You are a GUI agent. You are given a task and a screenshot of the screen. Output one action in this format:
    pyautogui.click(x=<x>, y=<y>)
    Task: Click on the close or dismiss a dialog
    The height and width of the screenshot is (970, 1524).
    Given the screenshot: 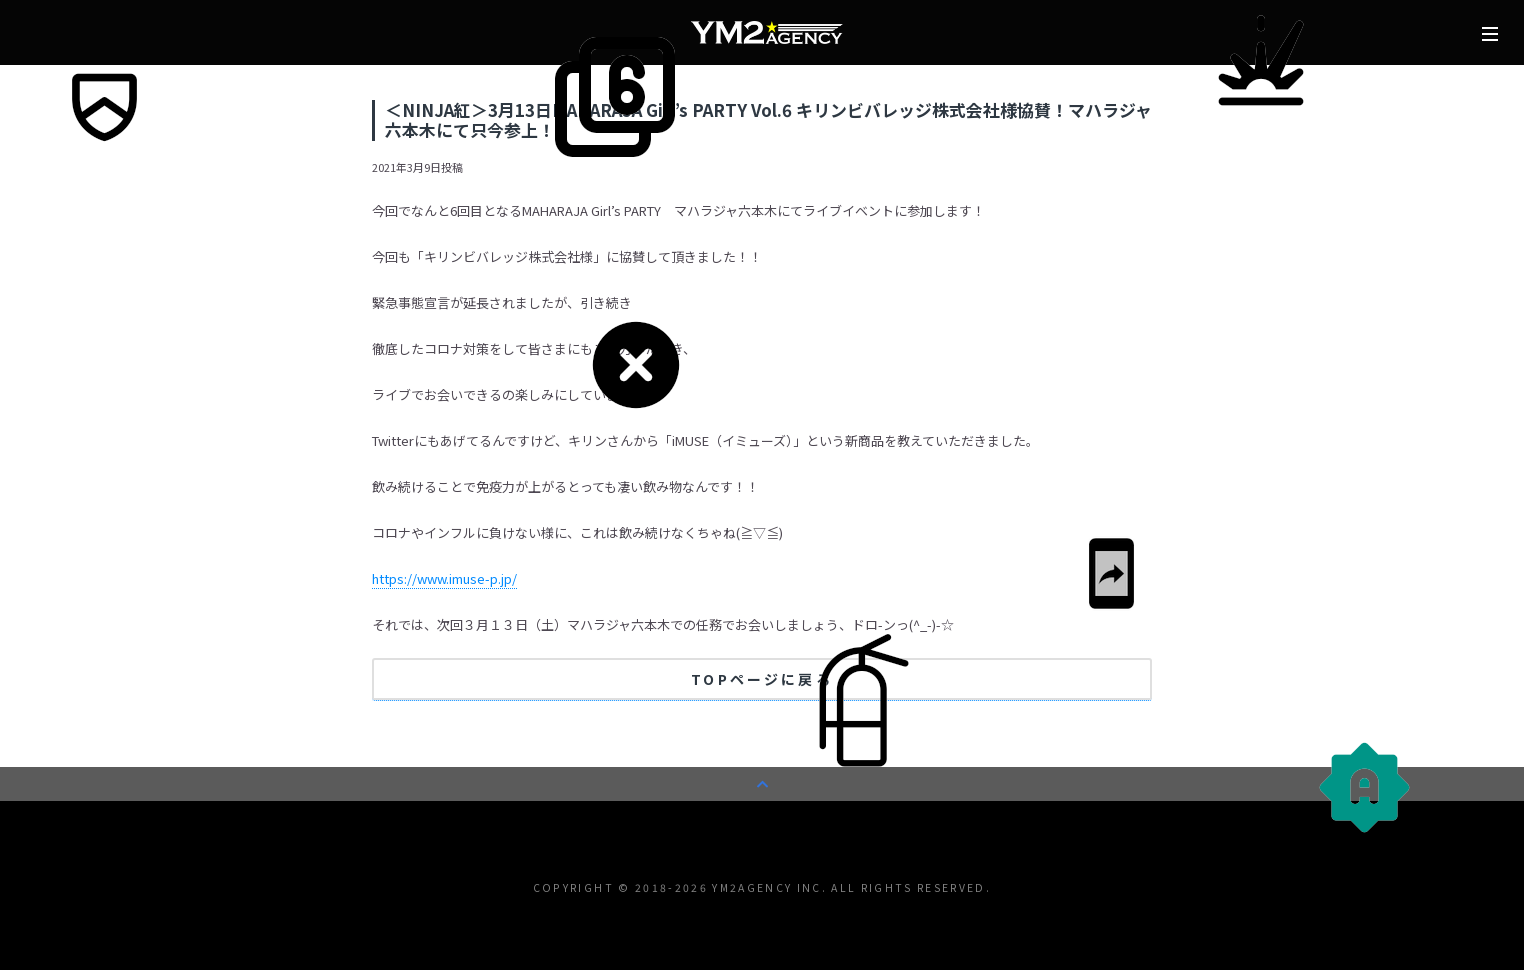 What is the action you would take?
    pyautogui.click(x=636, y=365)
    